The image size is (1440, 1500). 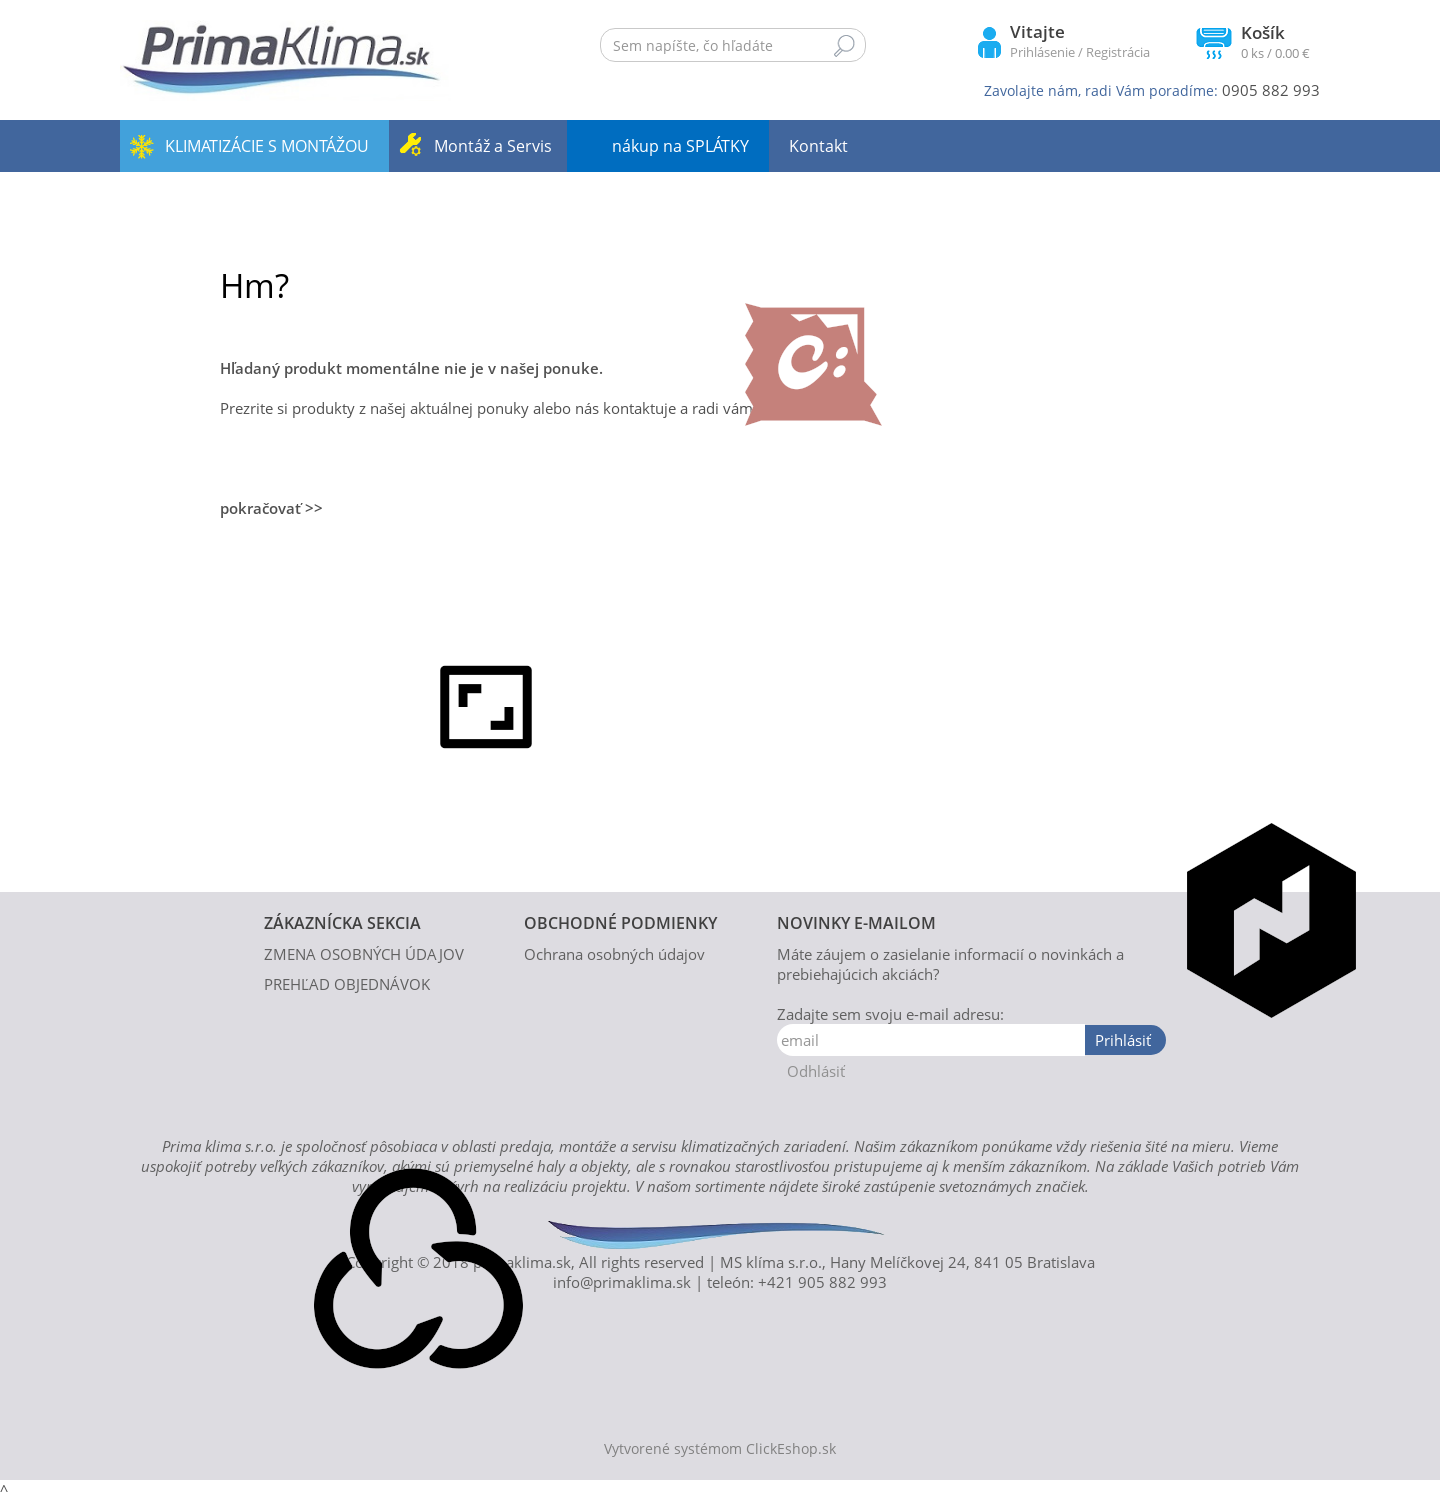 I want to click on countingworks pro app or service logo, so click(x=418, y=1268).